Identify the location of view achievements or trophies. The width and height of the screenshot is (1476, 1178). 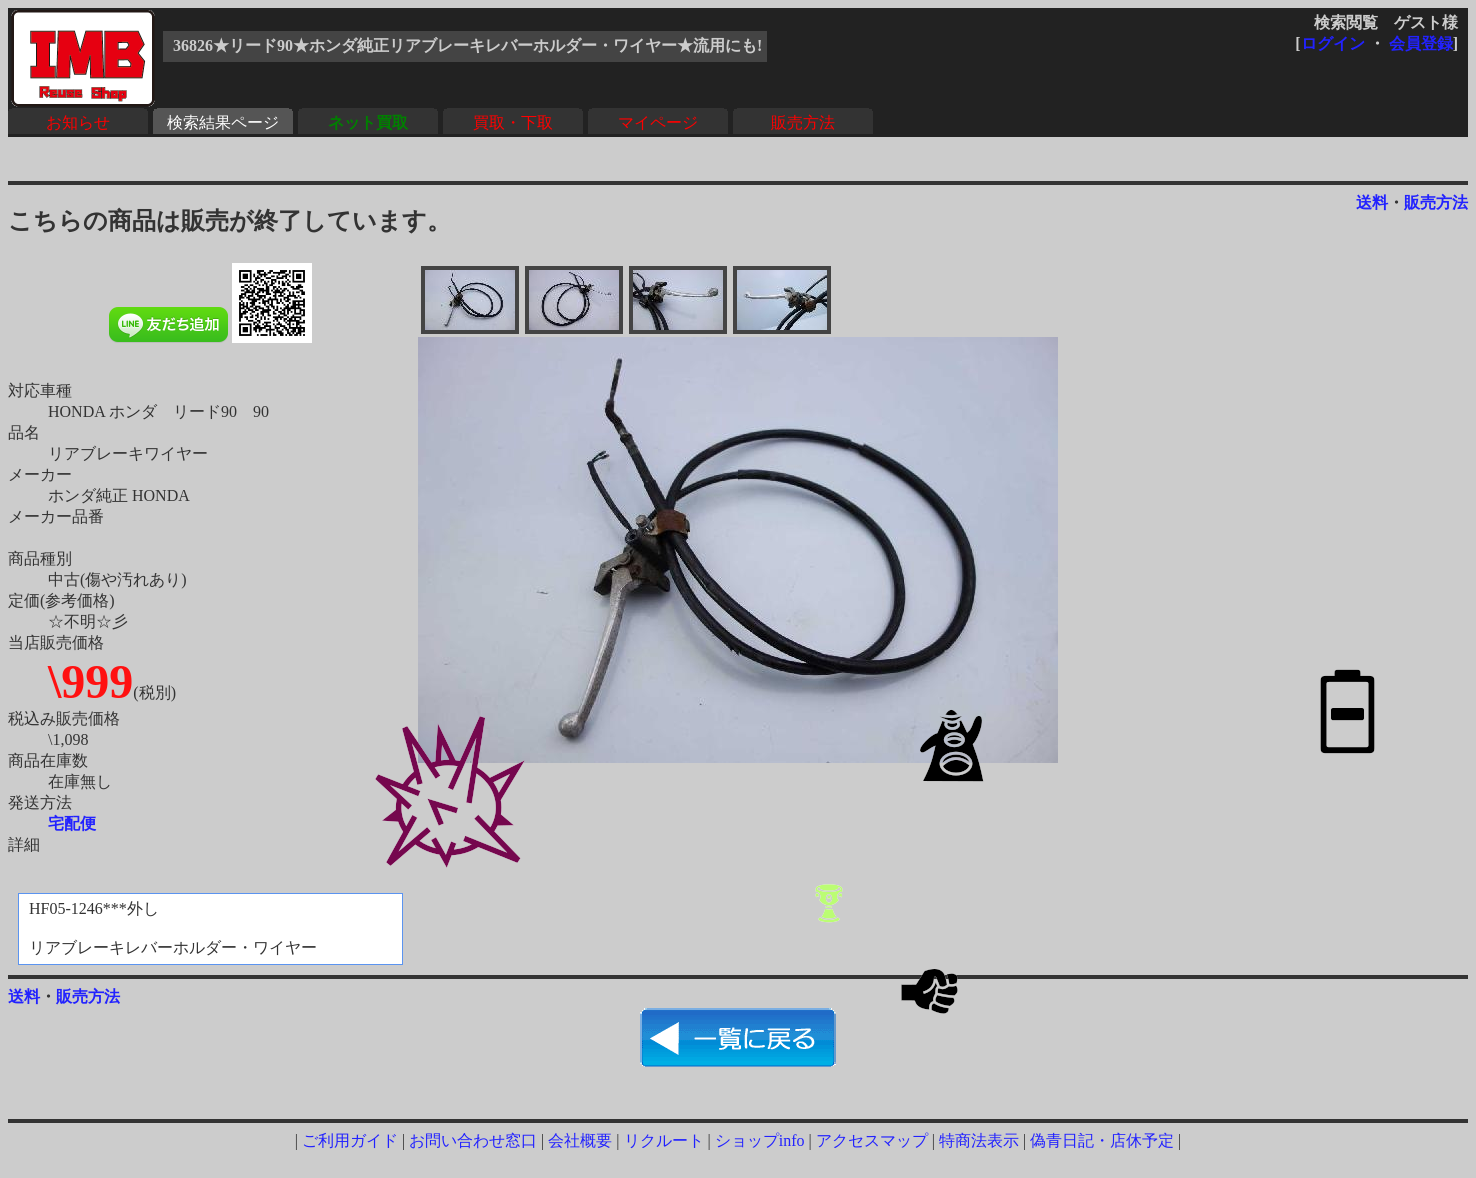
(828, 903).